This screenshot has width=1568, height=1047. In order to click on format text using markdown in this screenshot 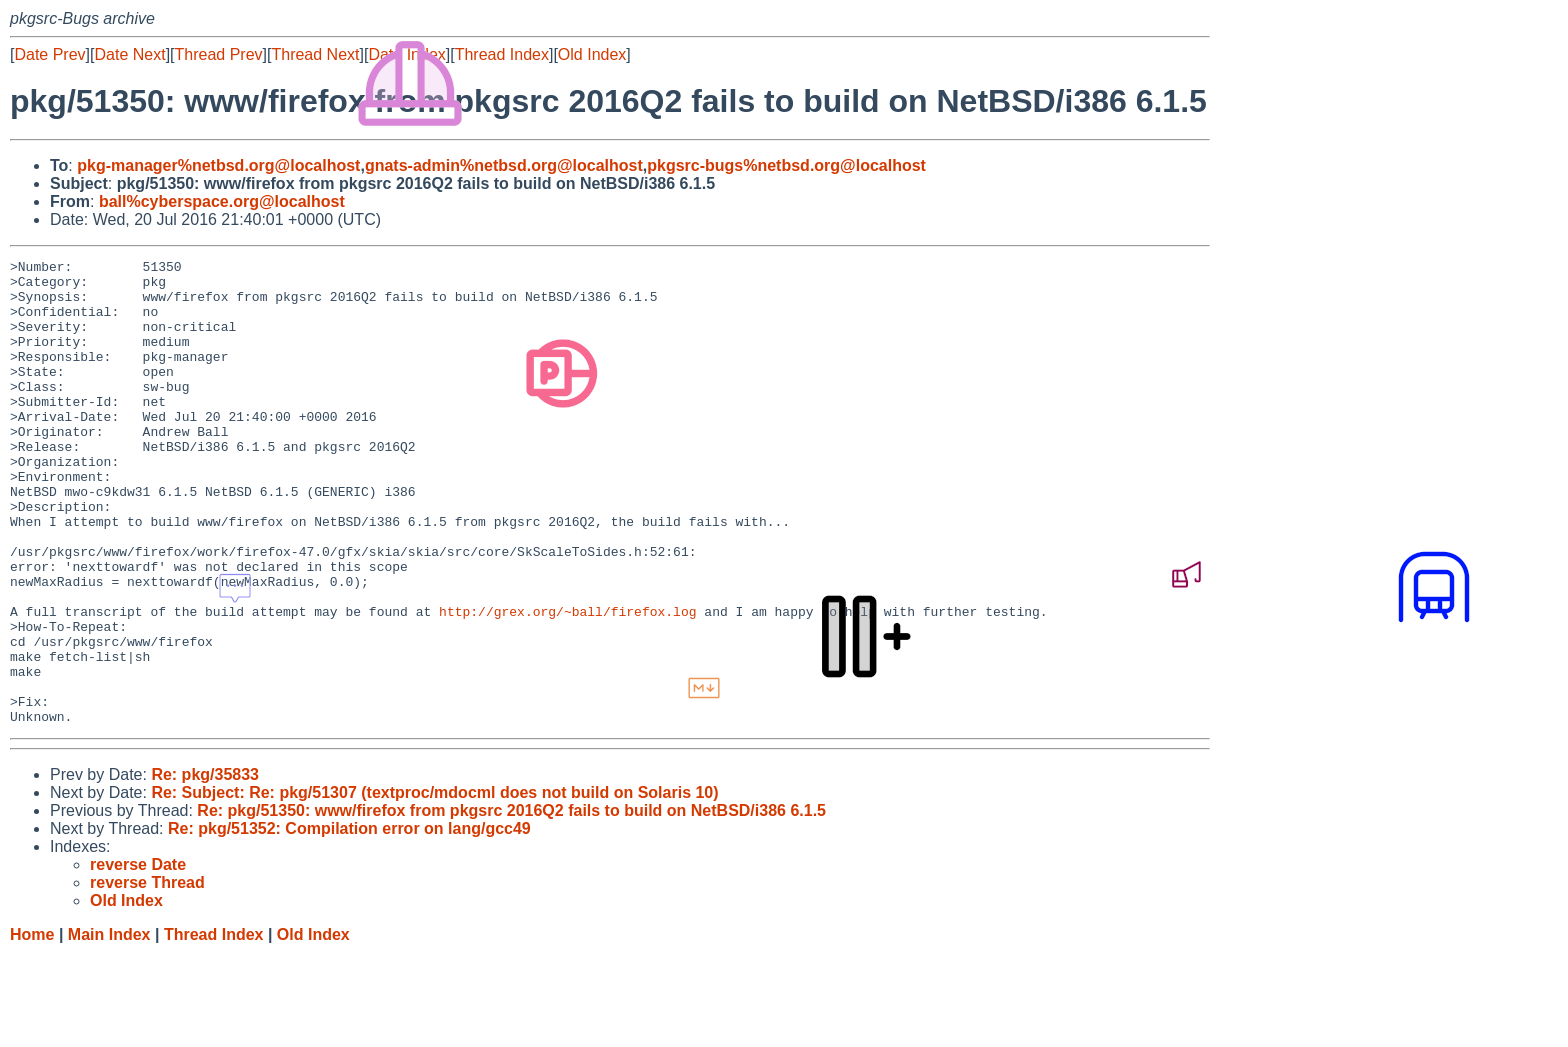, I will do `click(704, 688)`.